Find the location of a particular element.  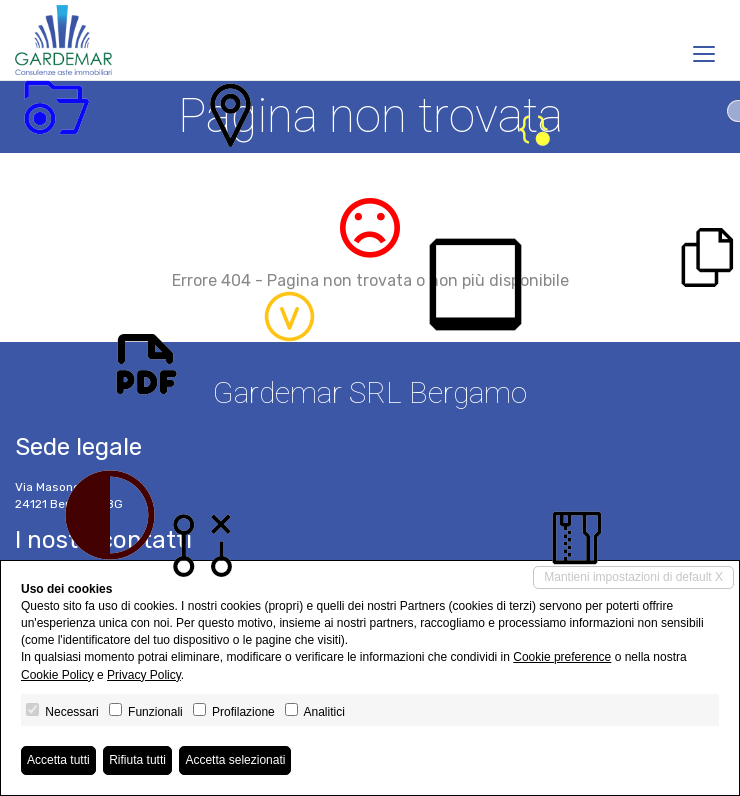

toggle between light and dark theme is located at coordinates (110, 515).